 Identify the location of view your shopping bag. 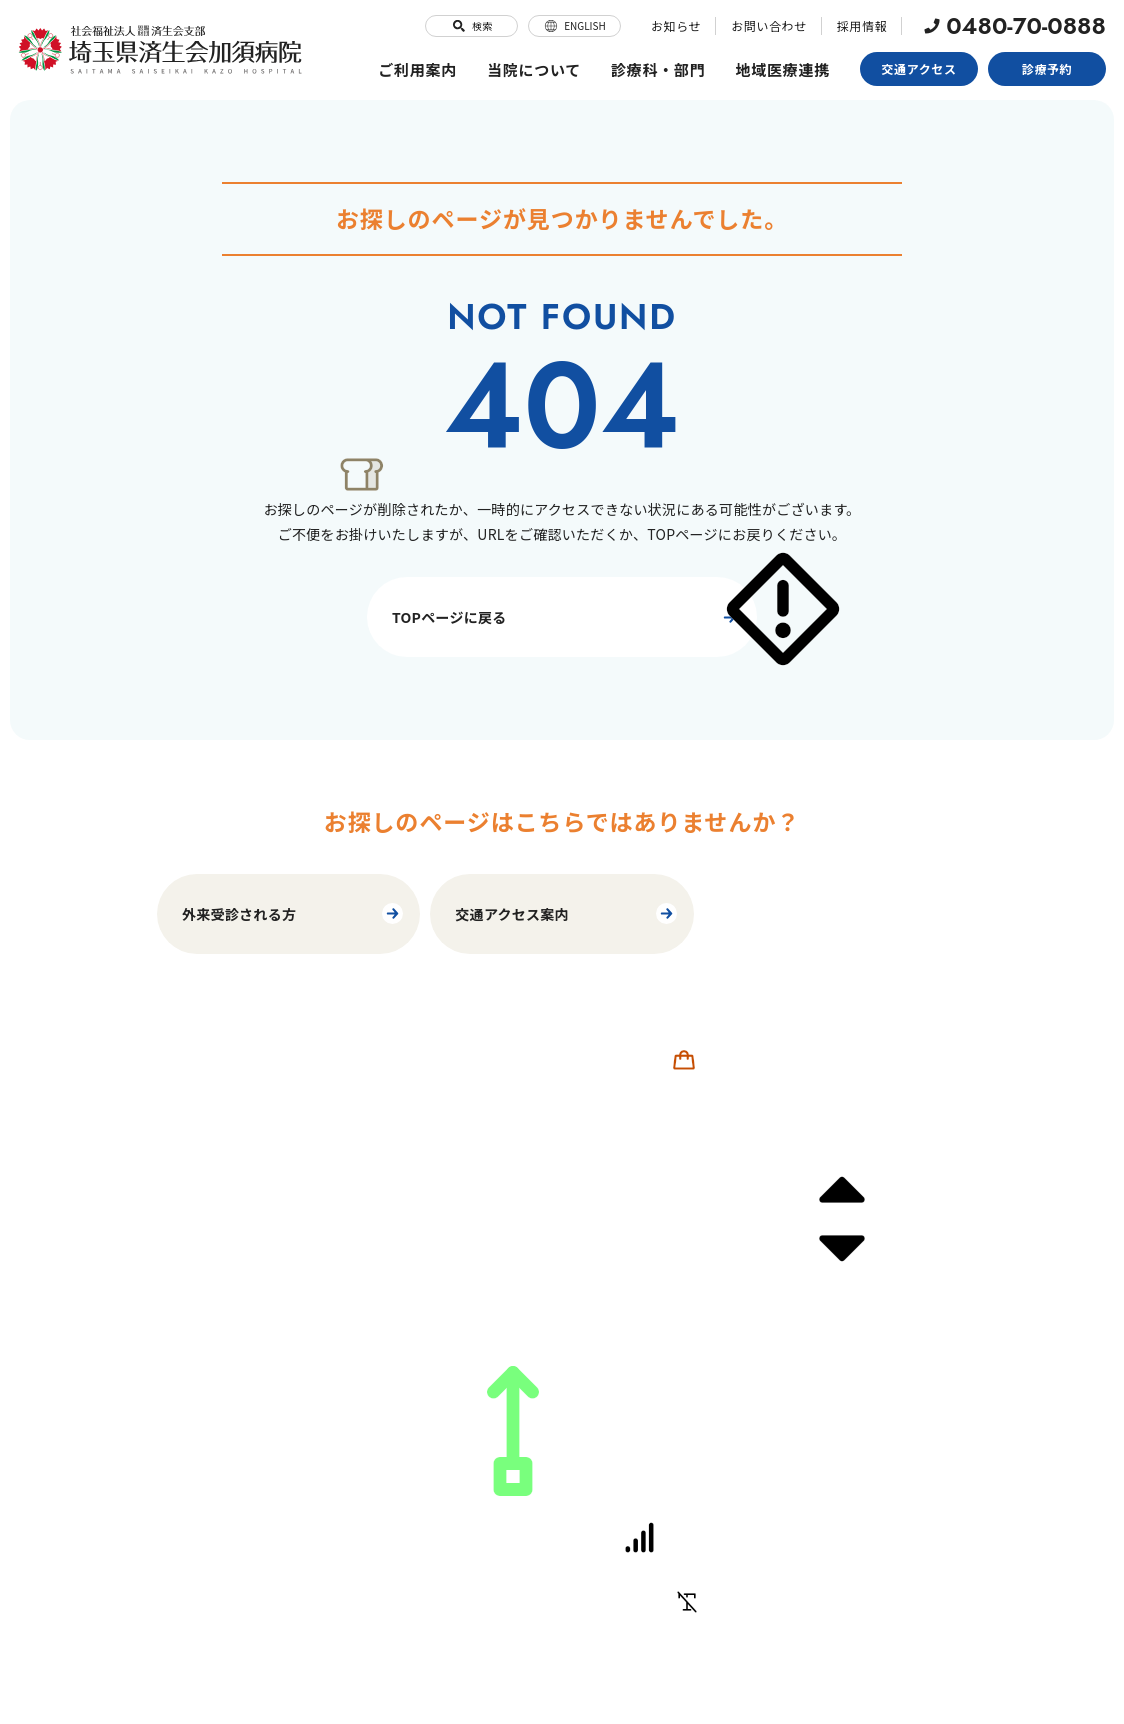
(684, 1061).